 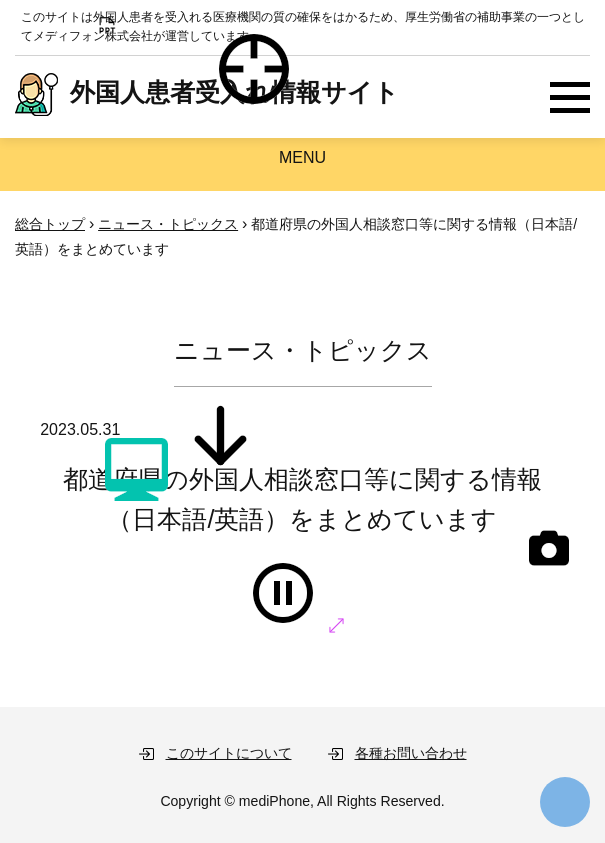 I want to click on switch to desktop view, so click(x=136, y=469).